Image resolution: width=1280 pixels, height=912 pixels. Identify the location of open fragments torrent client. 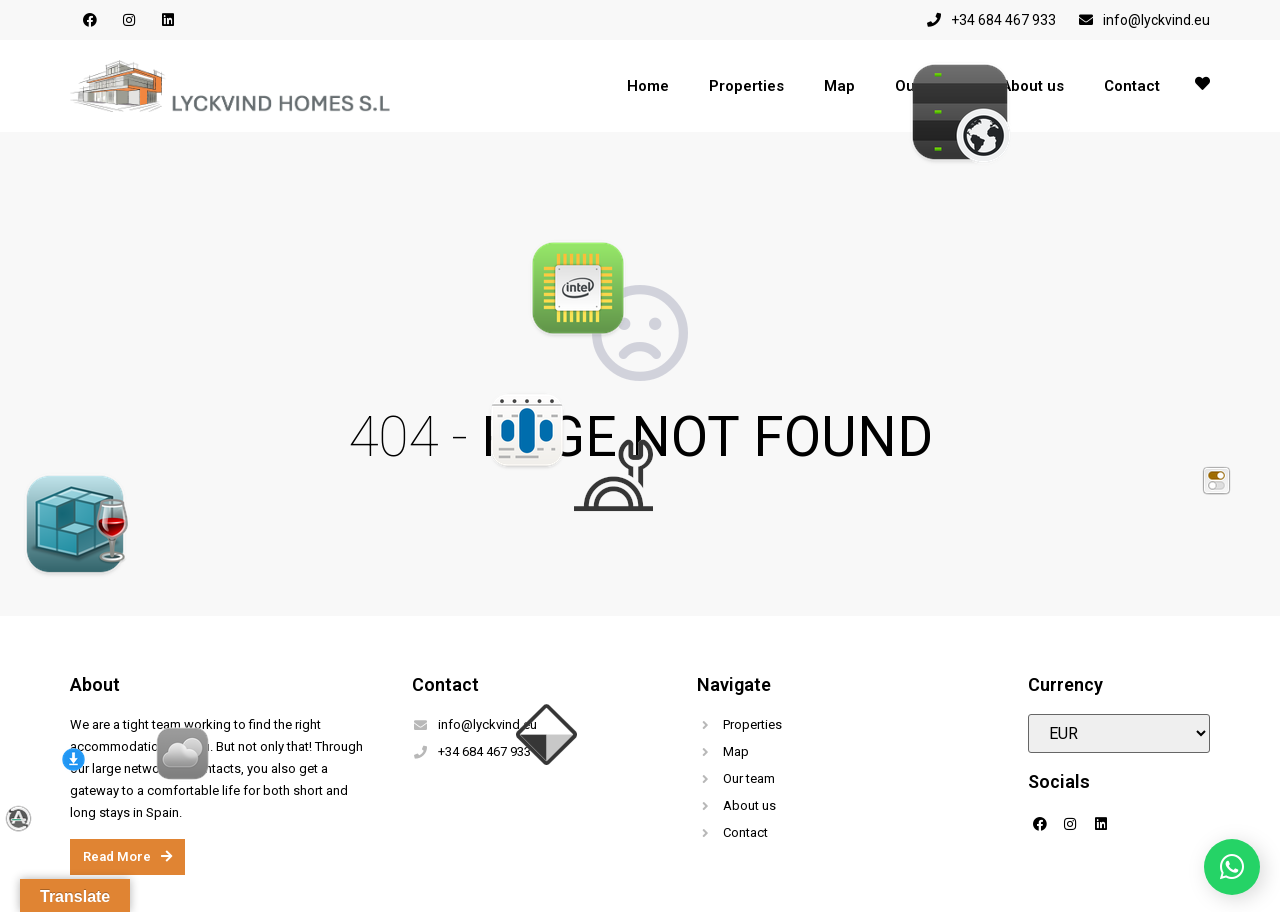
(546, 734).